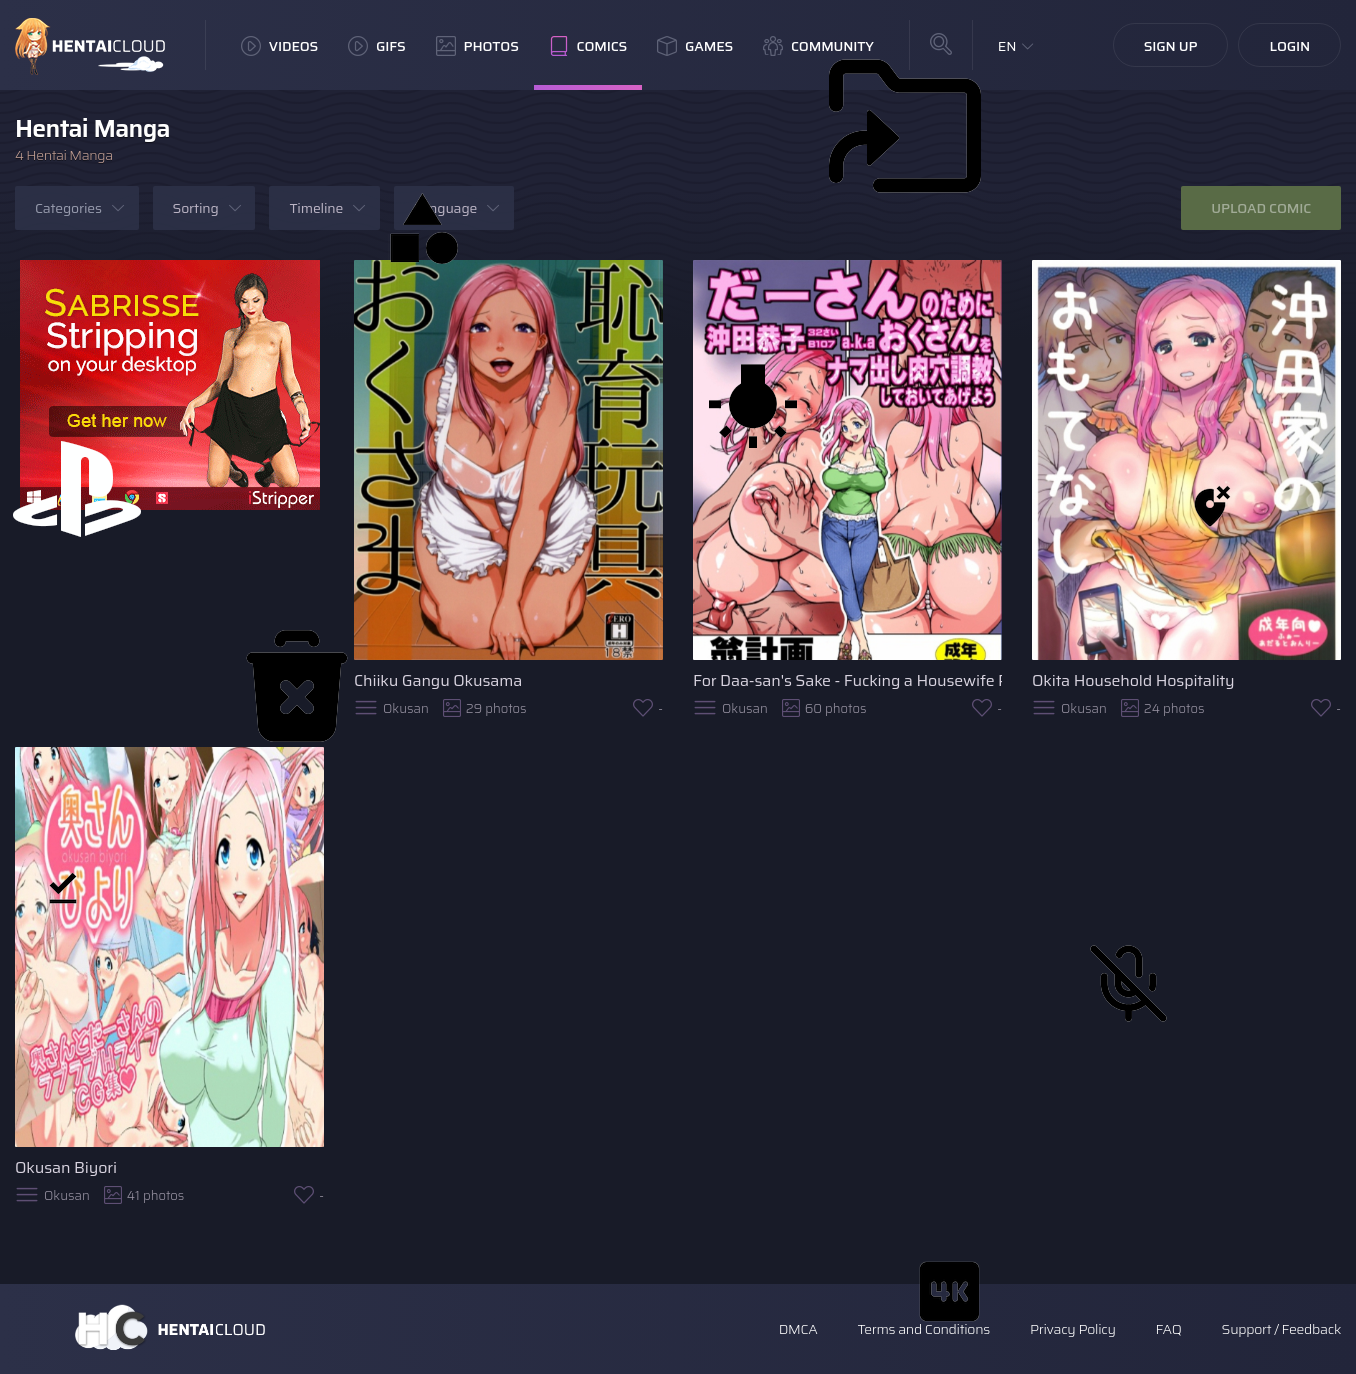 The image size is (1356, 1374). What do you see at coordinates (77, 489) in the screenshot?
I see `playstation app or service` at bounding box center [77, 489].